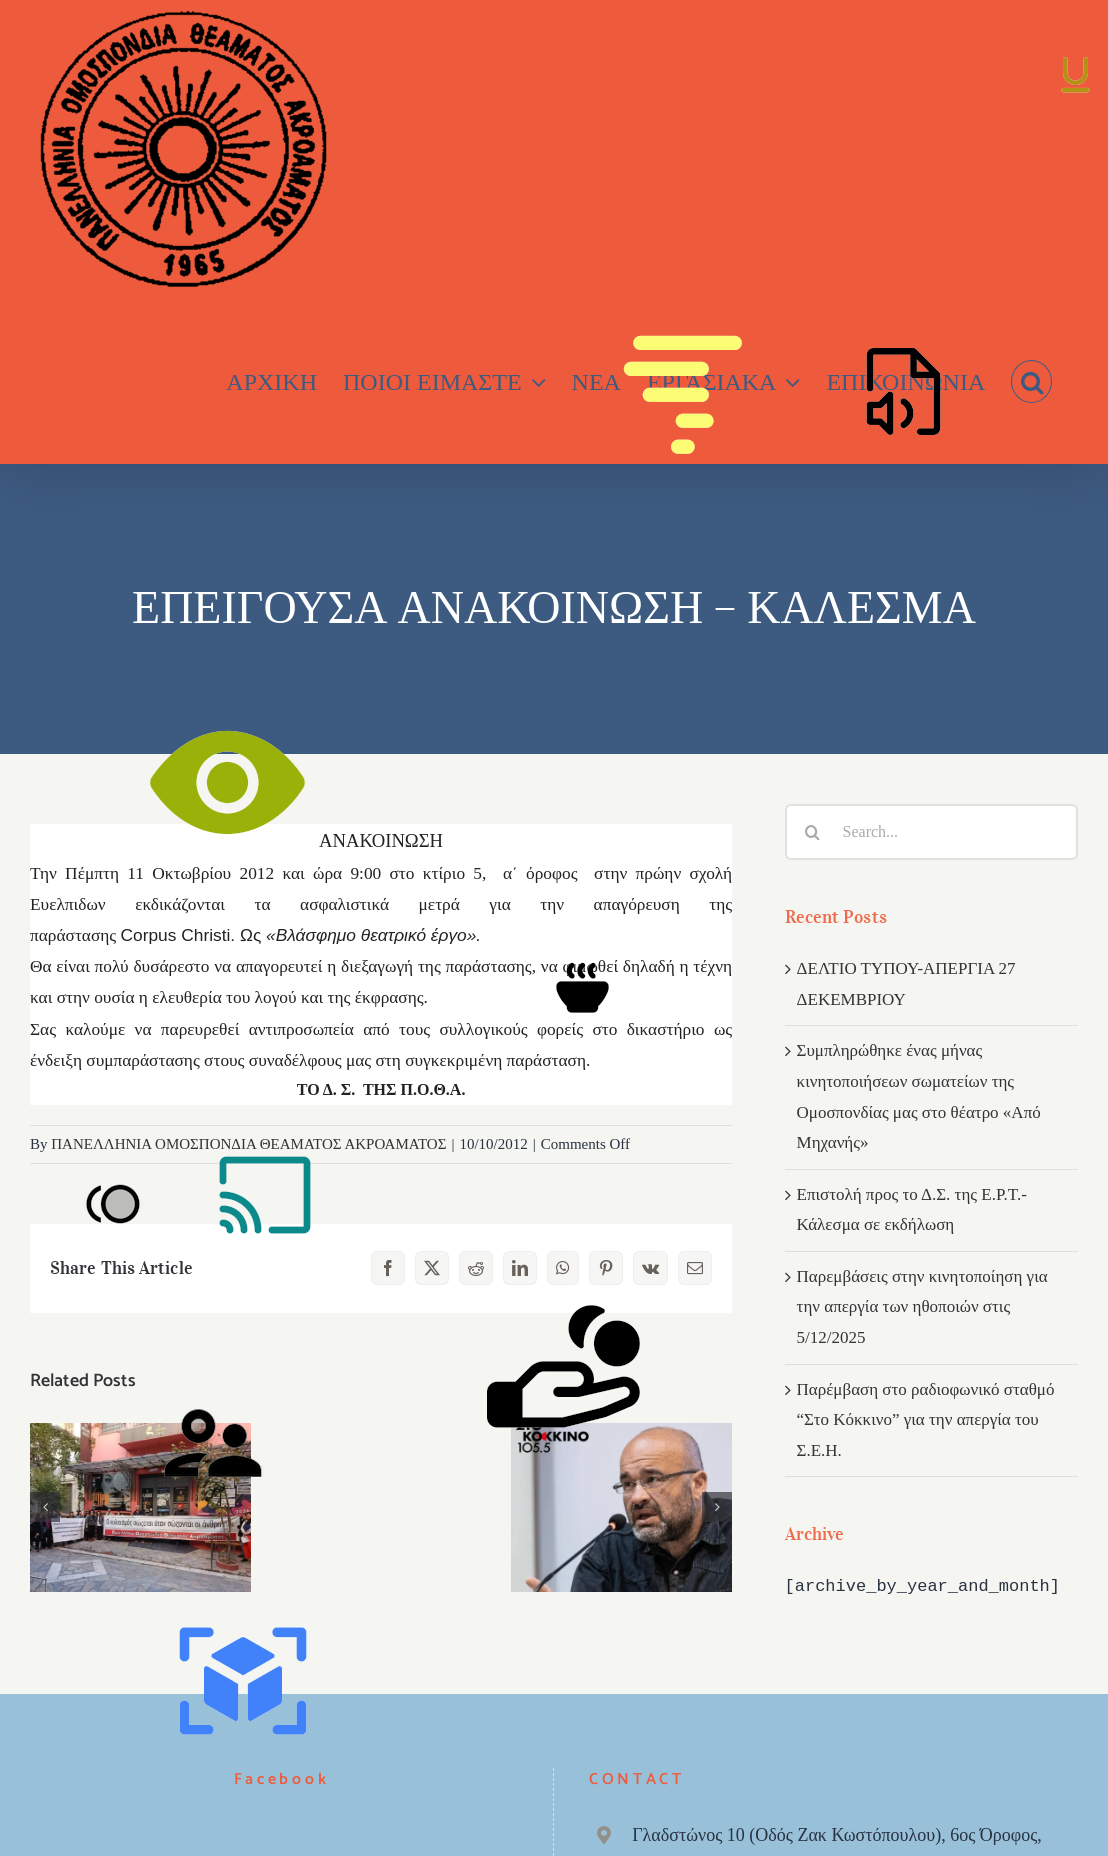 Image resolution: width=1108 pixels, height=1856 pixels. What do you see at coordinates (1075, 72) in the screenshot?
I see `apply underline formatting to selected text` at bounding box center [1075, 72].